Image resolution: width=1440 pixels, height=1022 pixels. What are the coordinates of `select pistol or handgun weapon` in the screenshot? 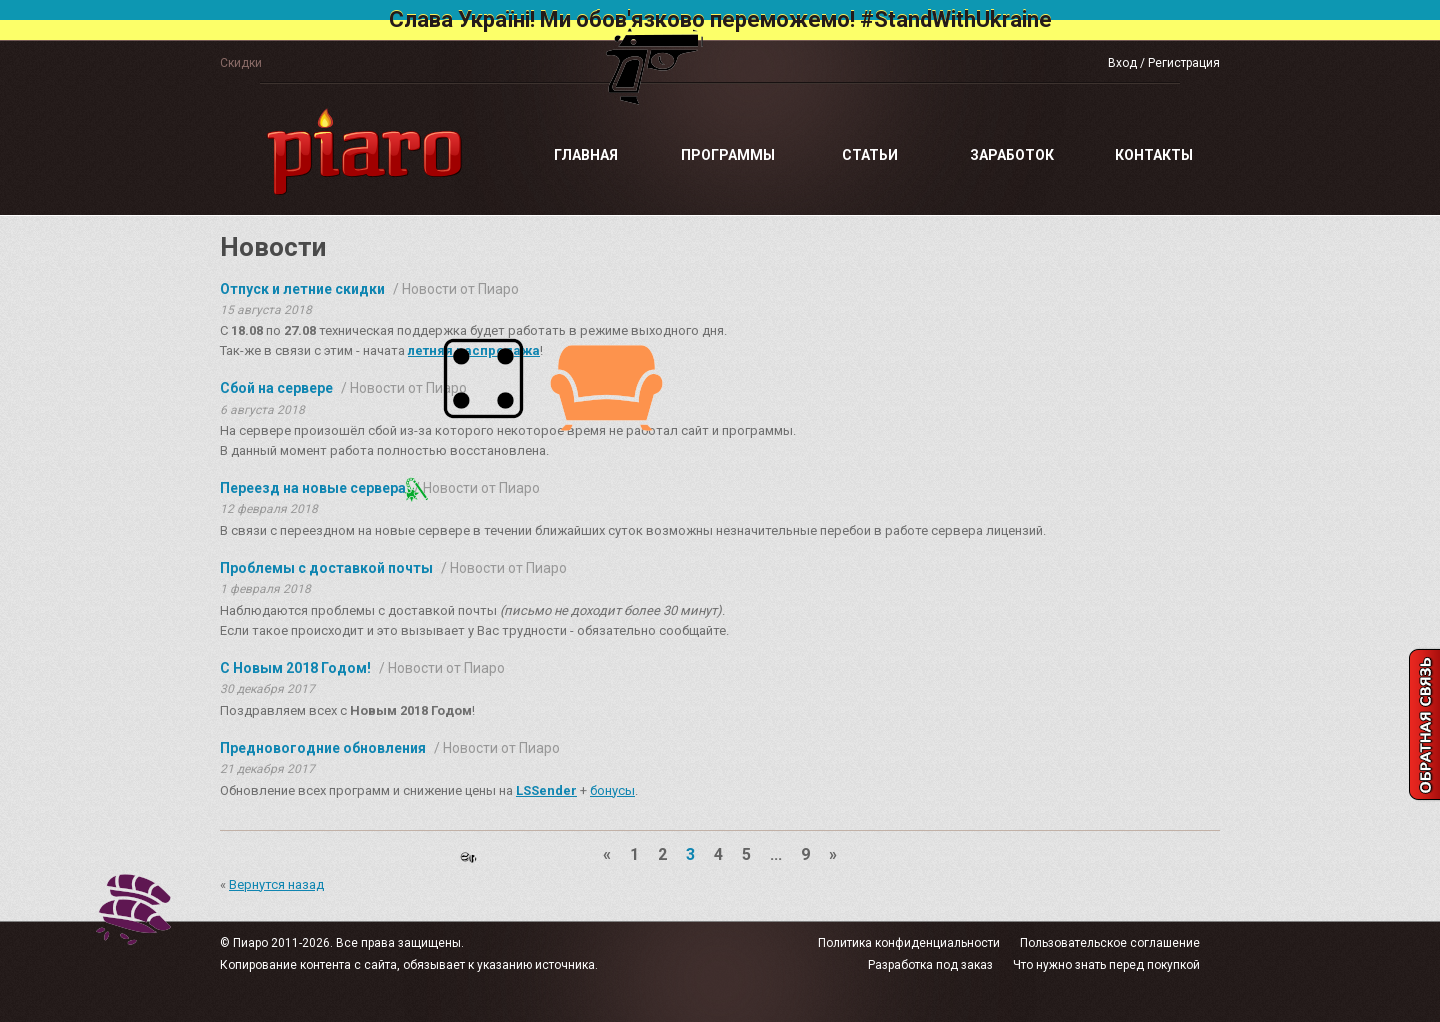 It's located at (654, 66).